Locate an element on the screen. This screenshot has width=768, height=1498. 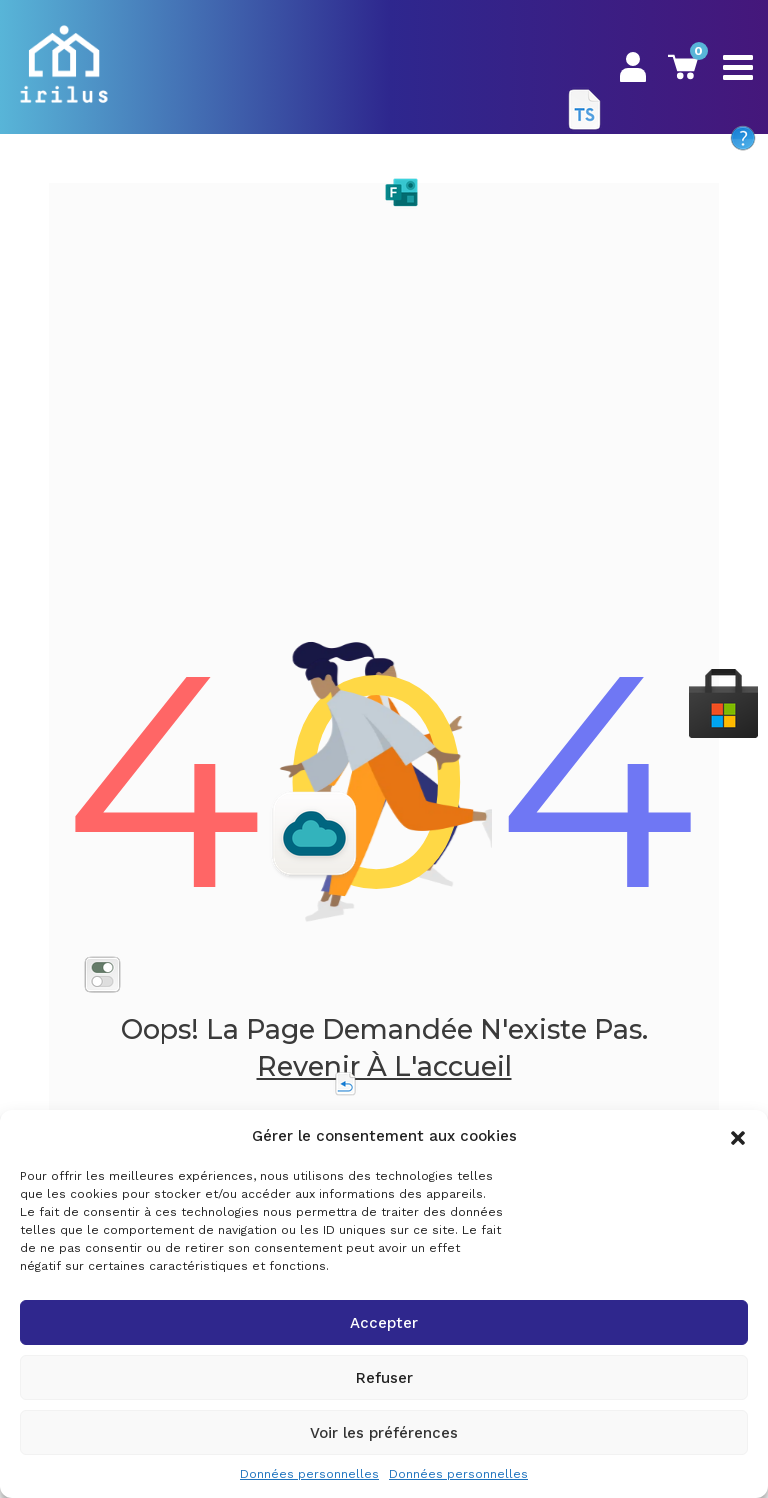
typescript source code file is located at coordinates (584, 109).